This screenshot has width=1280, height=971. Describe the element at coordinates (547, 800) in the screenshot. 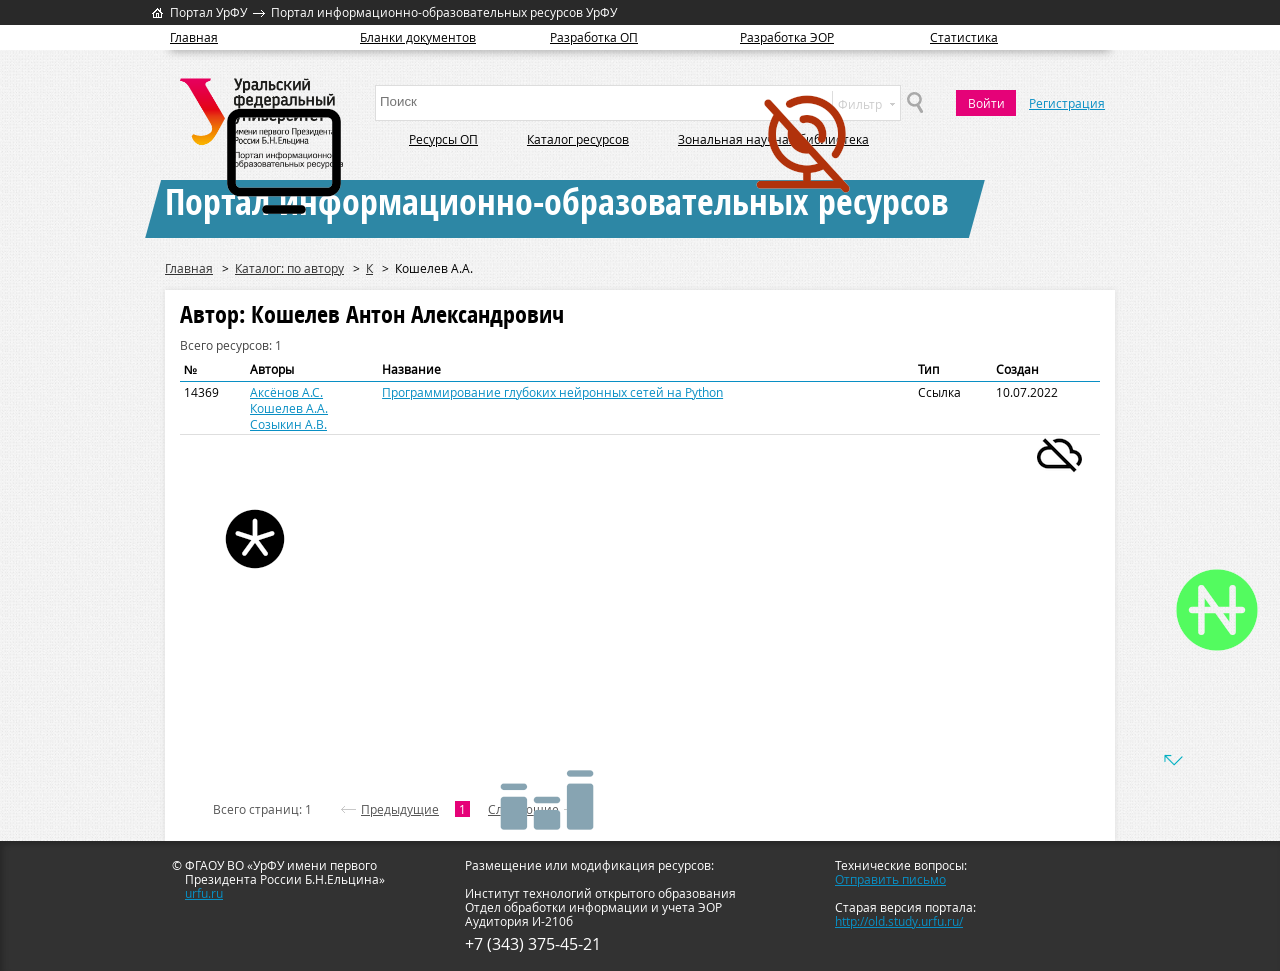

I see `adjust audio equalizer settings` at that location.